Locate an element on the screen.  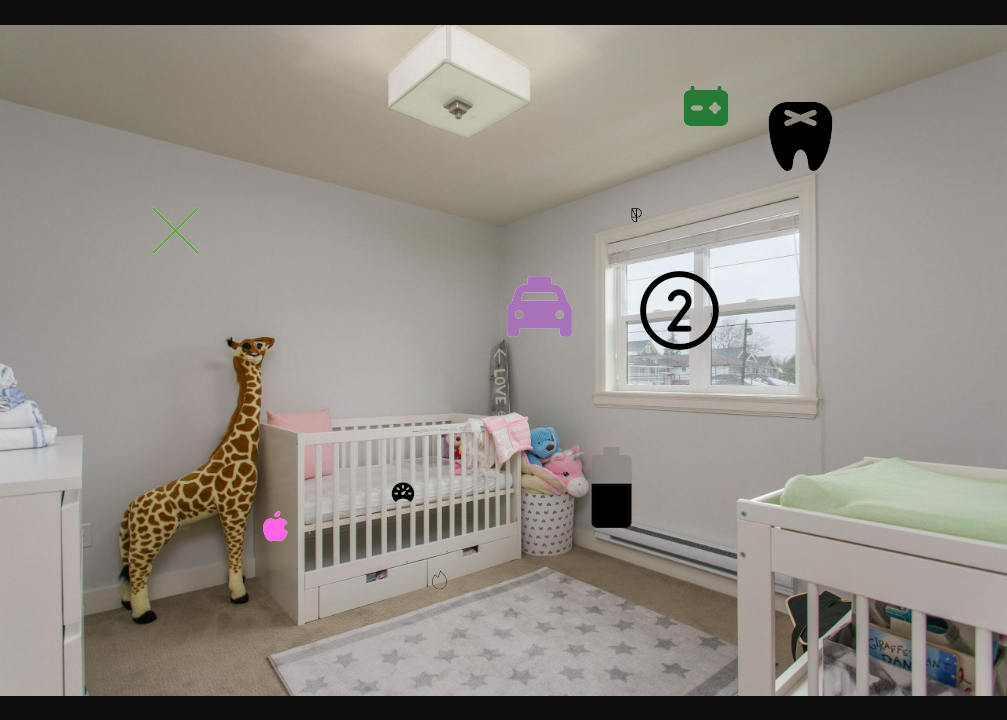
phosphor icons logo is located at coordinates (635, 214).